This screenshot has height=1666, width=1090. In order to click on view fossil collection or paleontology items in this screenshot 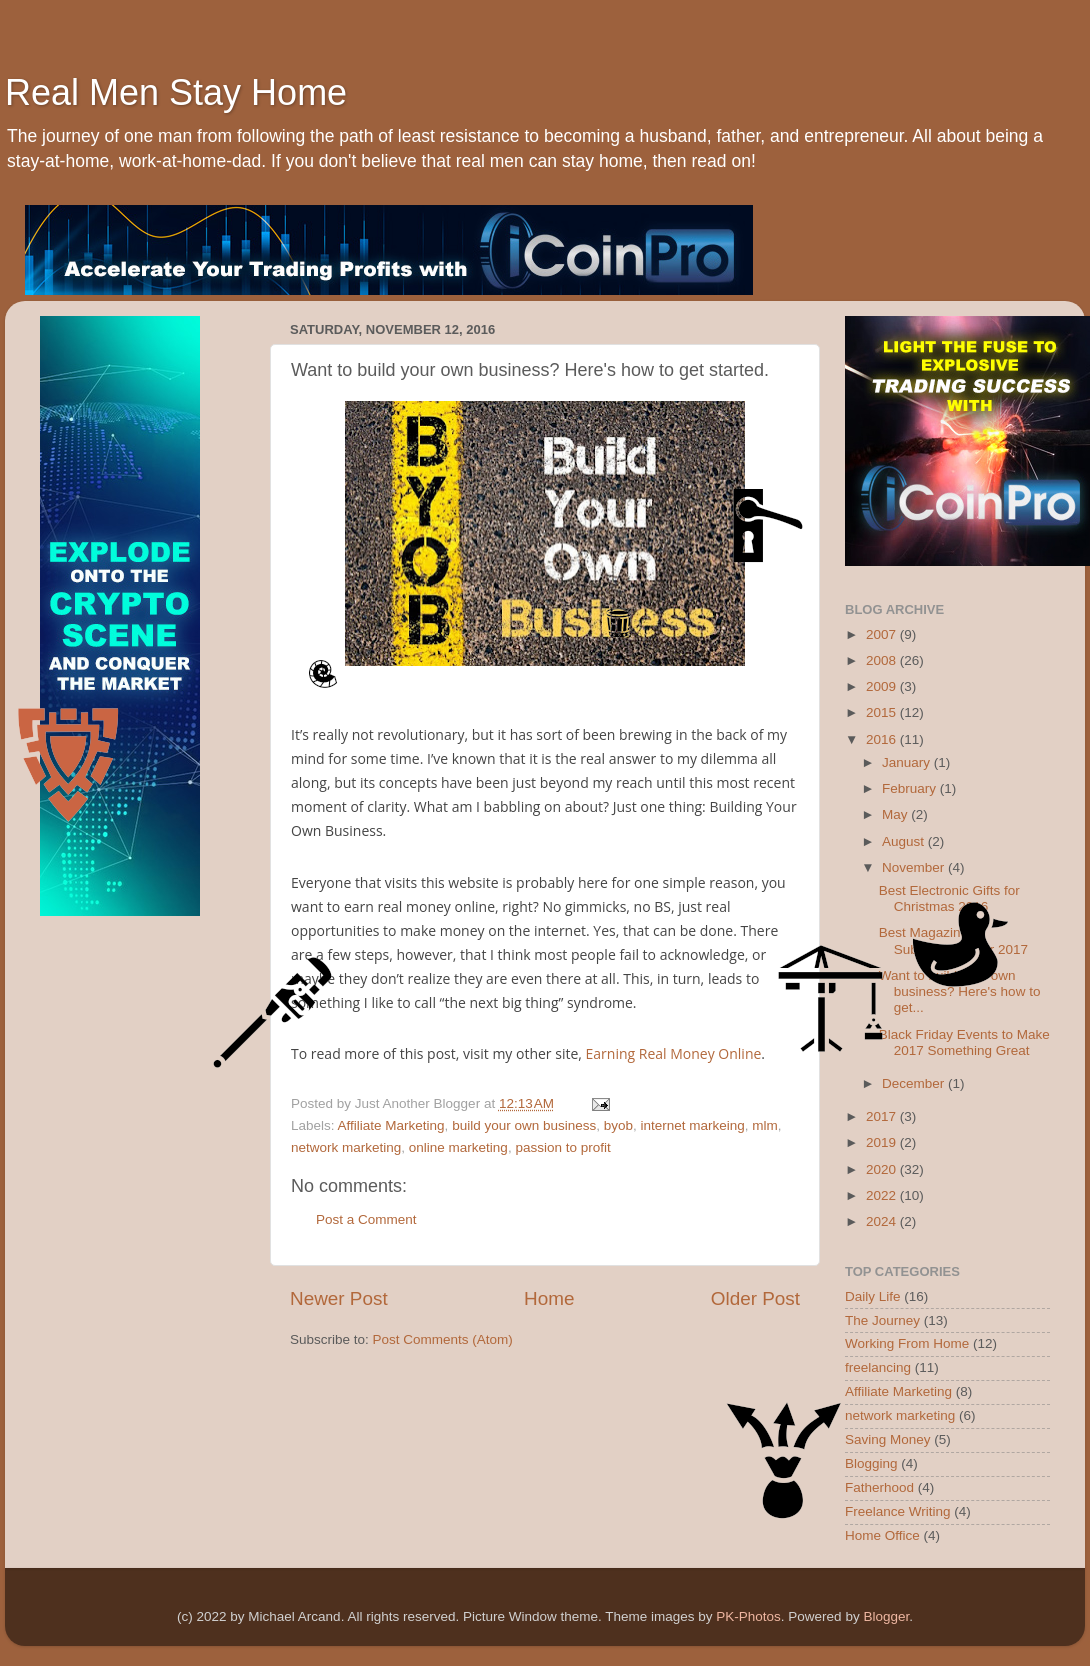, I will do `click(323, 674)`.